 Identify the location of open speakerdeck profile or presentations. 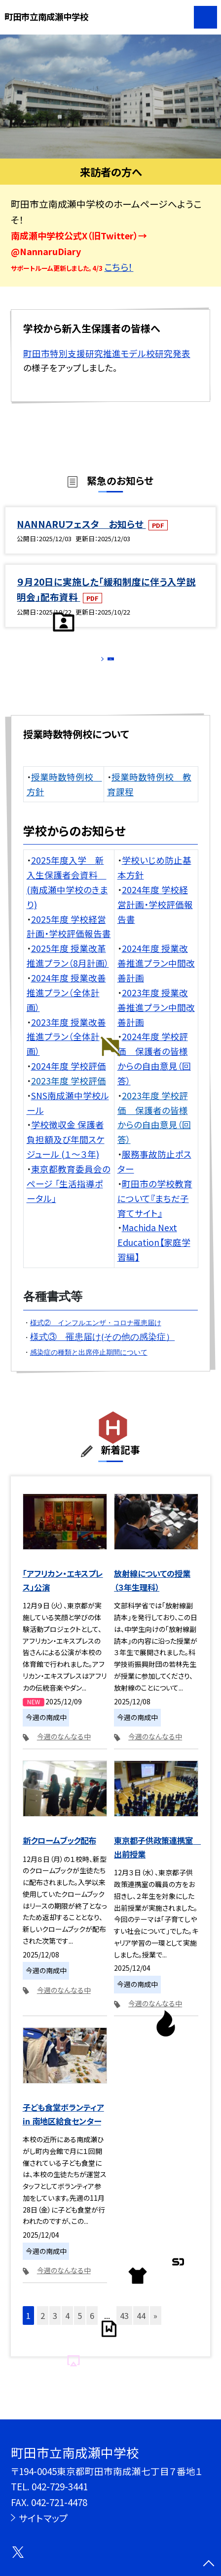
(178, 2262).